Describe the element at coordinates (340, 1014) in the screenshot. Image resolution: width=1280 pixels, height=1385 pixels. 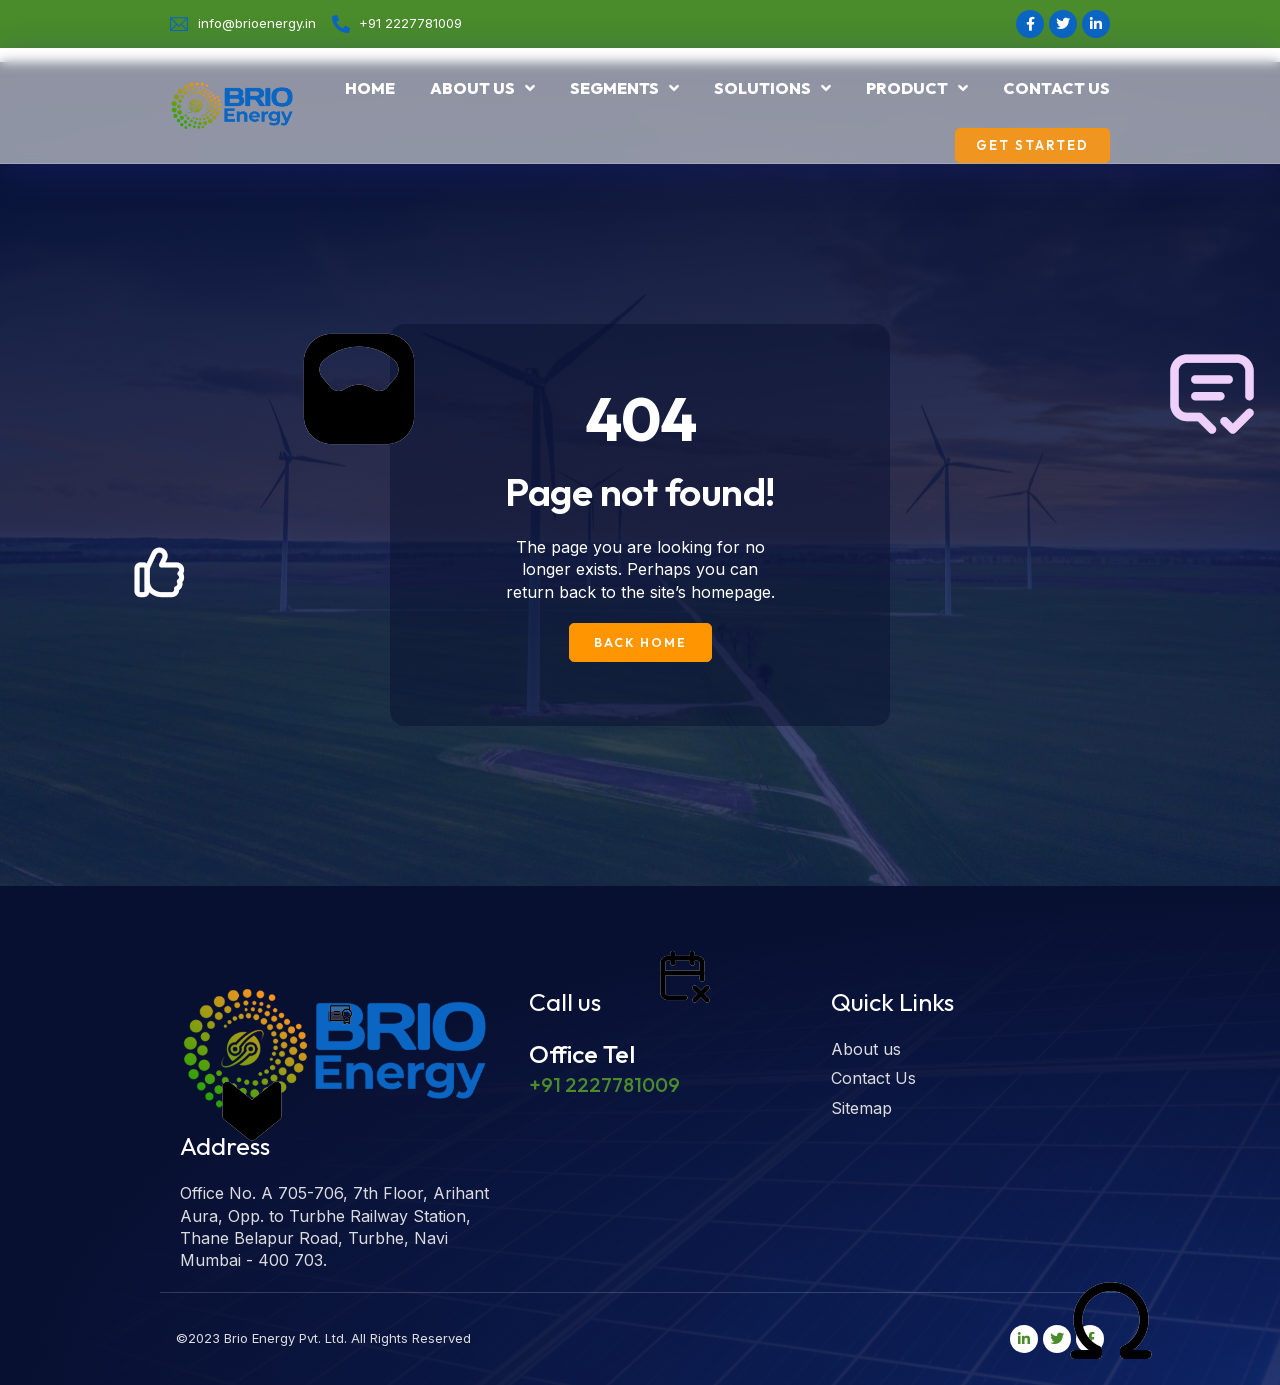
I see `view certification or credentials` at that location.